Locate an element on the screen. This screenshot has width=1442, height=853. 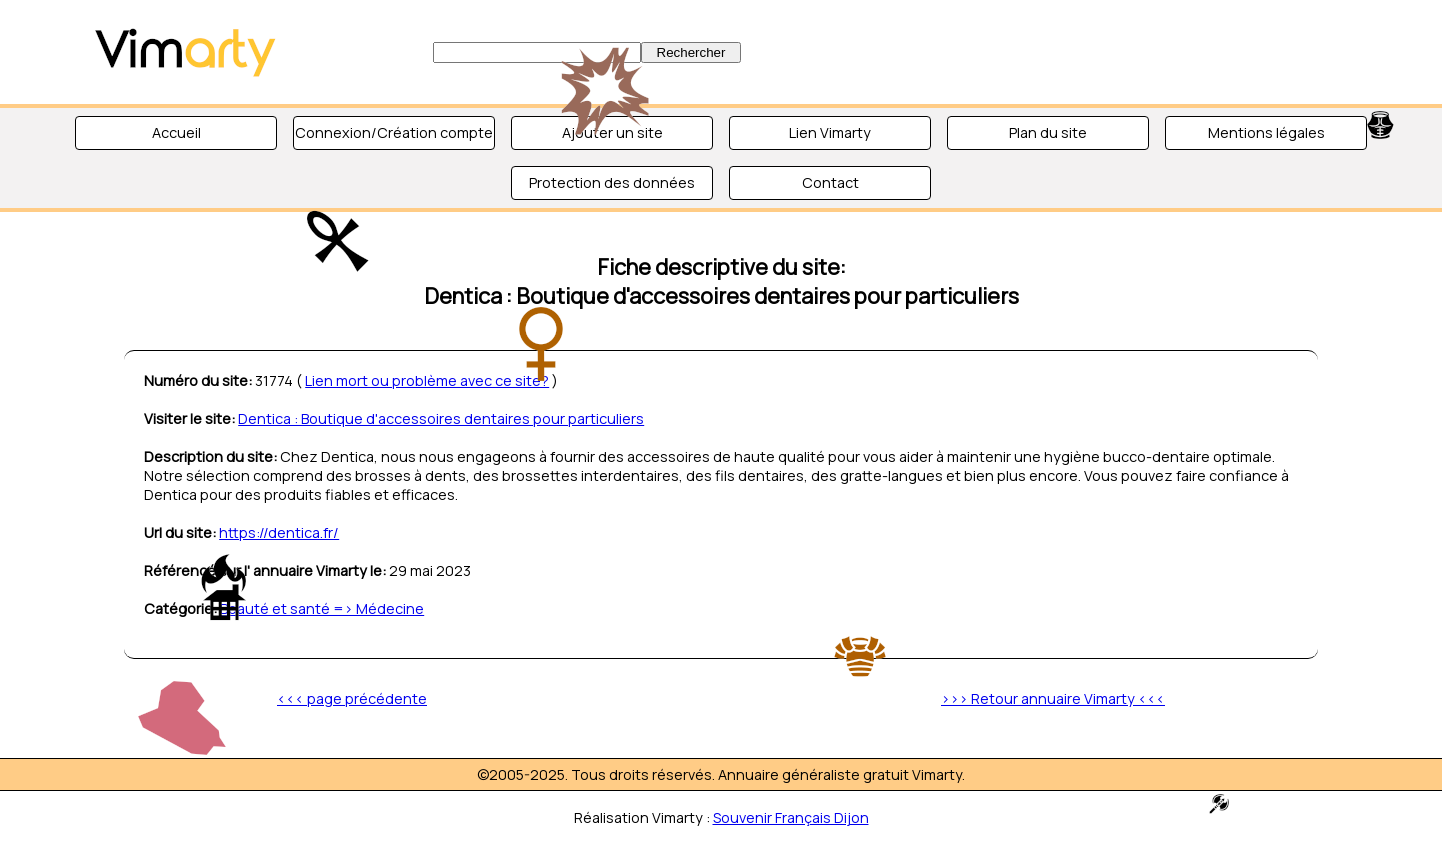
indicates a splat or impact effect in gameplay is located at coordinates (605, 91).